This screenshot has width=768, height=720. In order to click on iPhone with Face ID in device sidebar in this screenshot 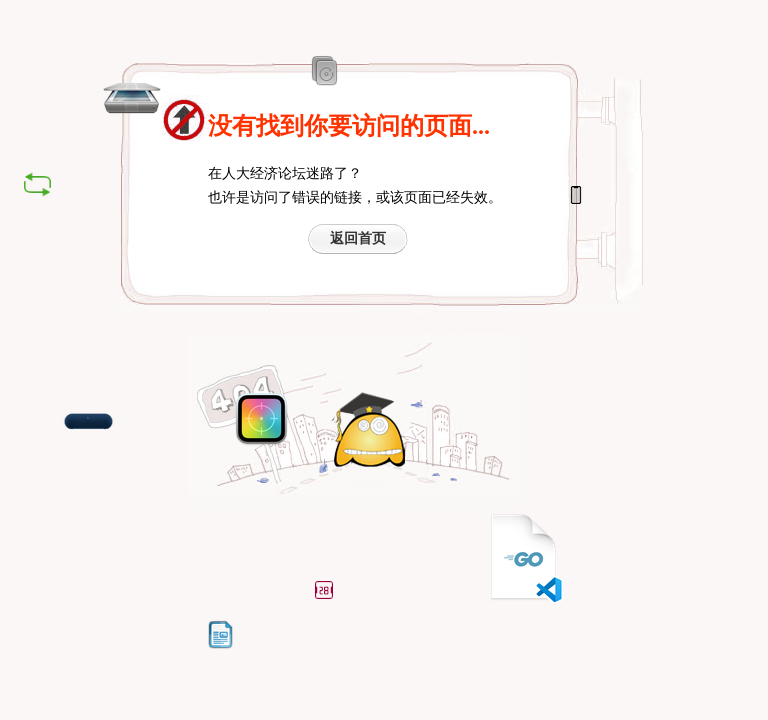, I will do `click(576, 195)`.